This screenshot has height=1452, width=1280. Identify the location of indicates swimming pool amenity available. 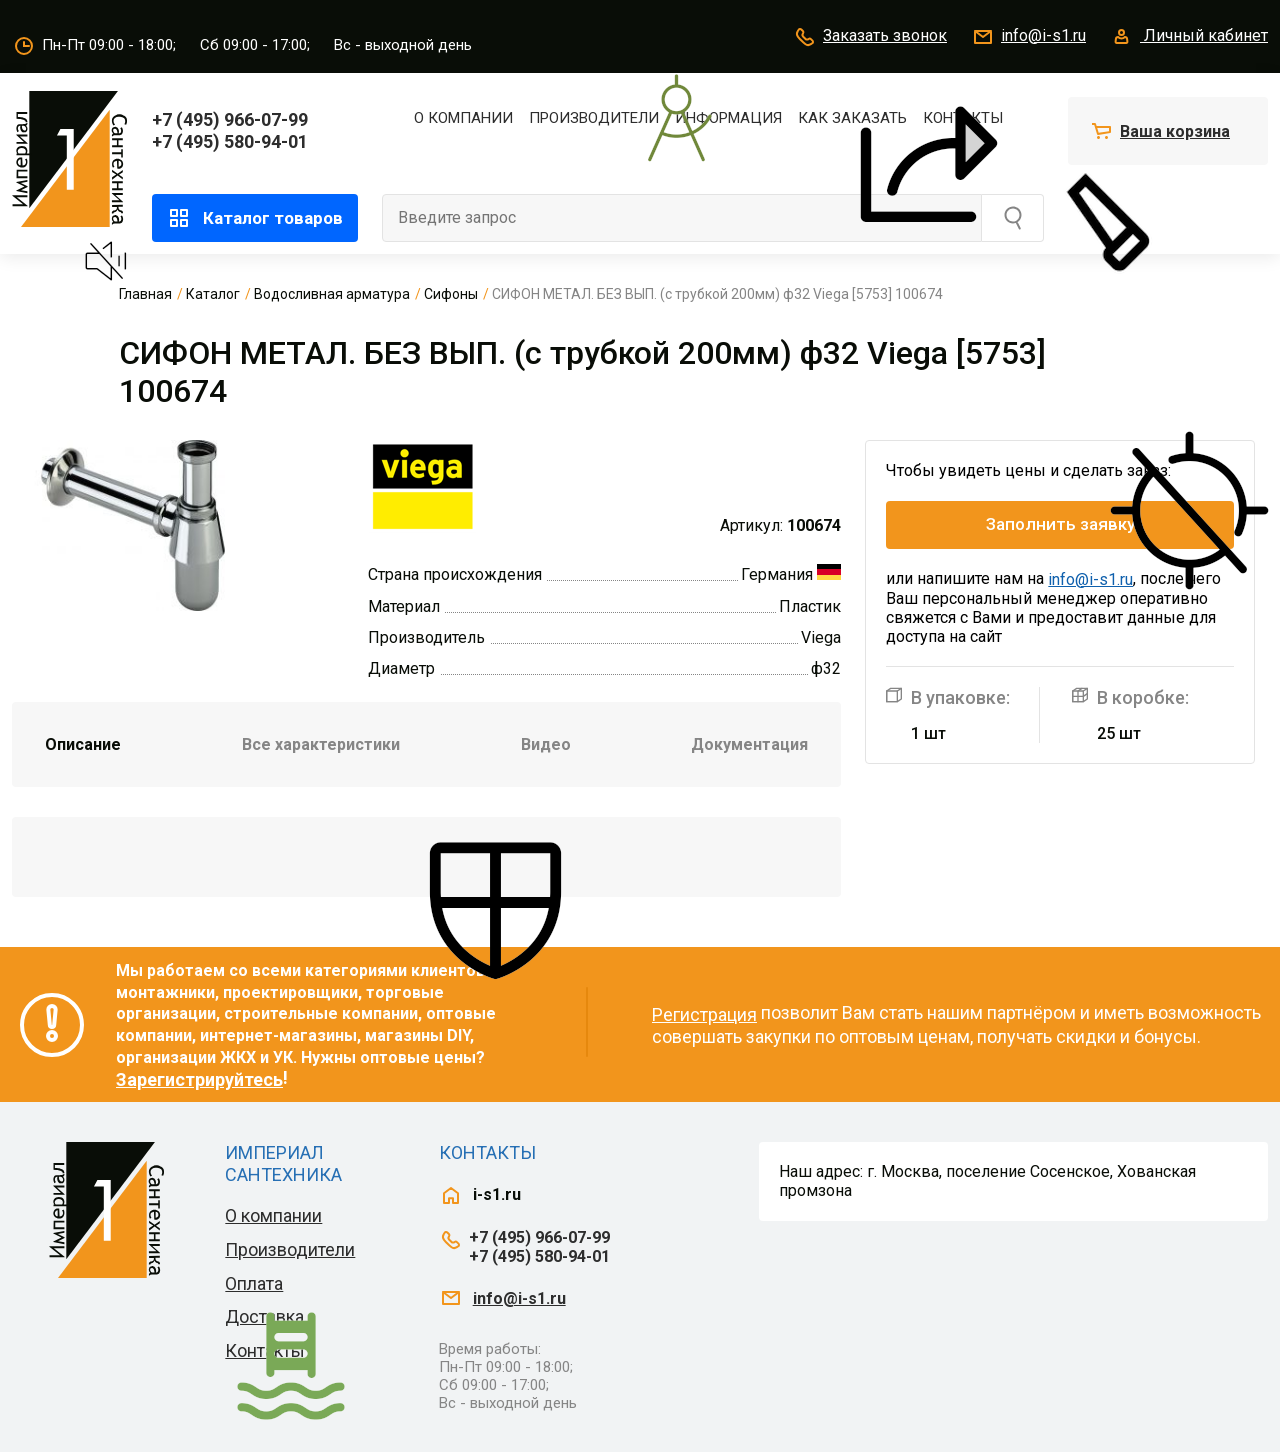
(291, 1366).